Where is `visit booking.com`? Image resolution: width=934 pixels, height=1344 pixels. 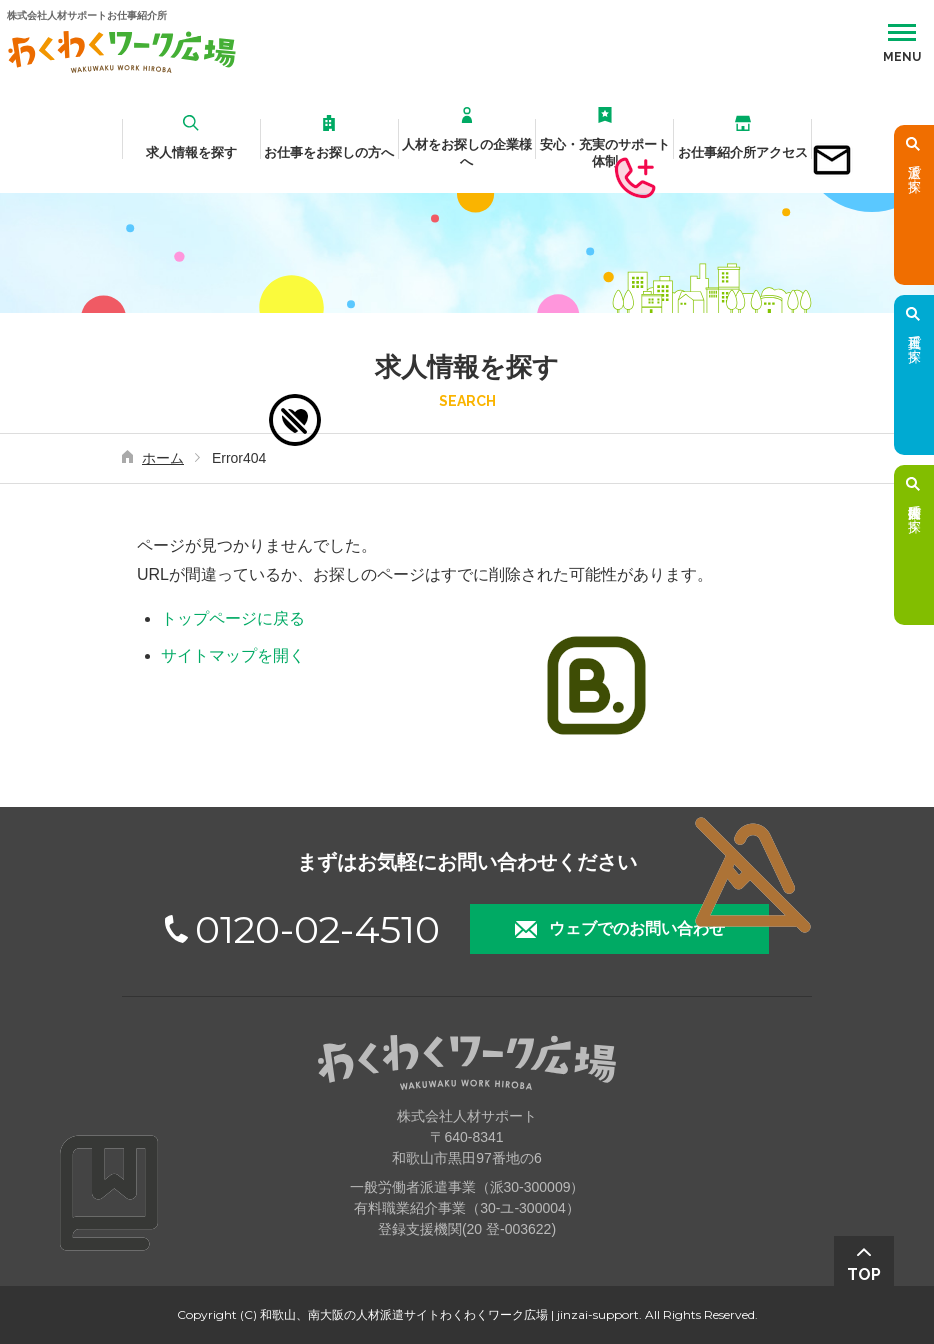 visit booking.com is located at coordinates (596, 685).